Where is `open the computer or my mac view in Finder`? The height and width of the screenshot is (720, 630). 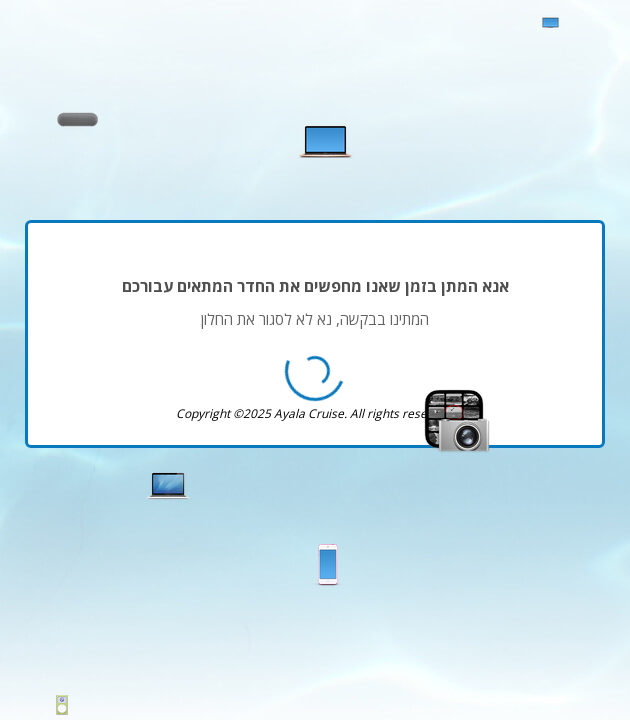 open the computer or my mac view in Finder is located at coordinates (168, 482).